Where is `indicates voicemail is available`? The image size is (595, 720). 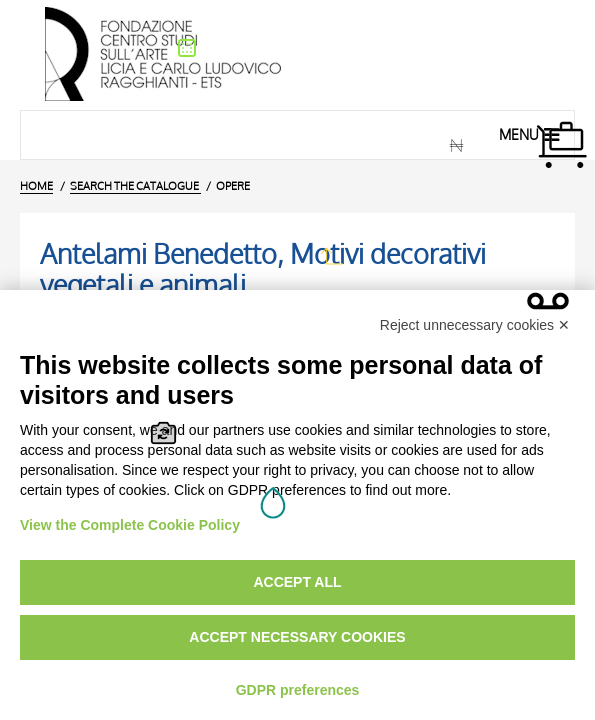
indicates voicemail is available is located at coordinates (548, 301).